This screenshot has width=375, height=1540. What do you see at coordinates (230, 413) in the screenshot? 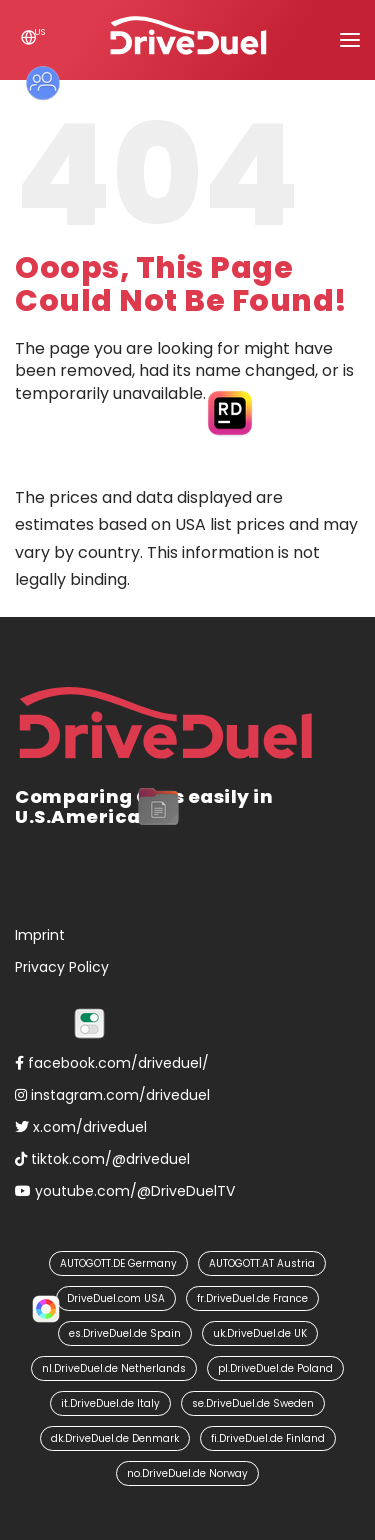
I see `open JetBrains Rider IDE` at bounding box center [230, 413].